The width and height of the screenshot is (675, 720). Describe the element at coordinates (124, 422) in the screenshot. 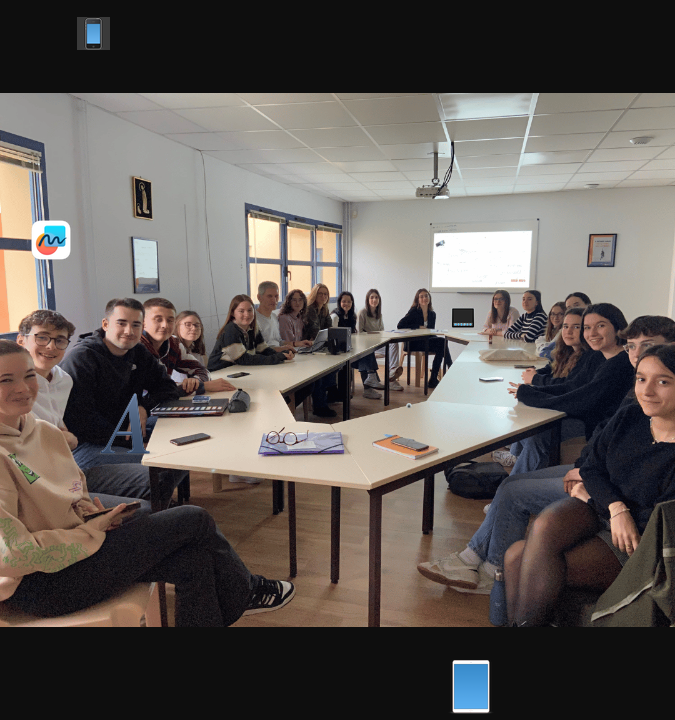

I see `access font settings and typography preferences` at that location.